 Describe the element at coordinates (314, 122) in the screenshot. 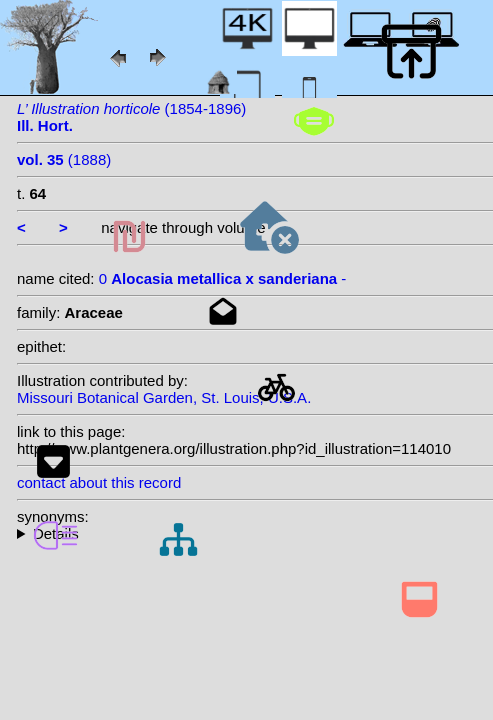

I see `indicates mask required or health safety protocols` at that location.